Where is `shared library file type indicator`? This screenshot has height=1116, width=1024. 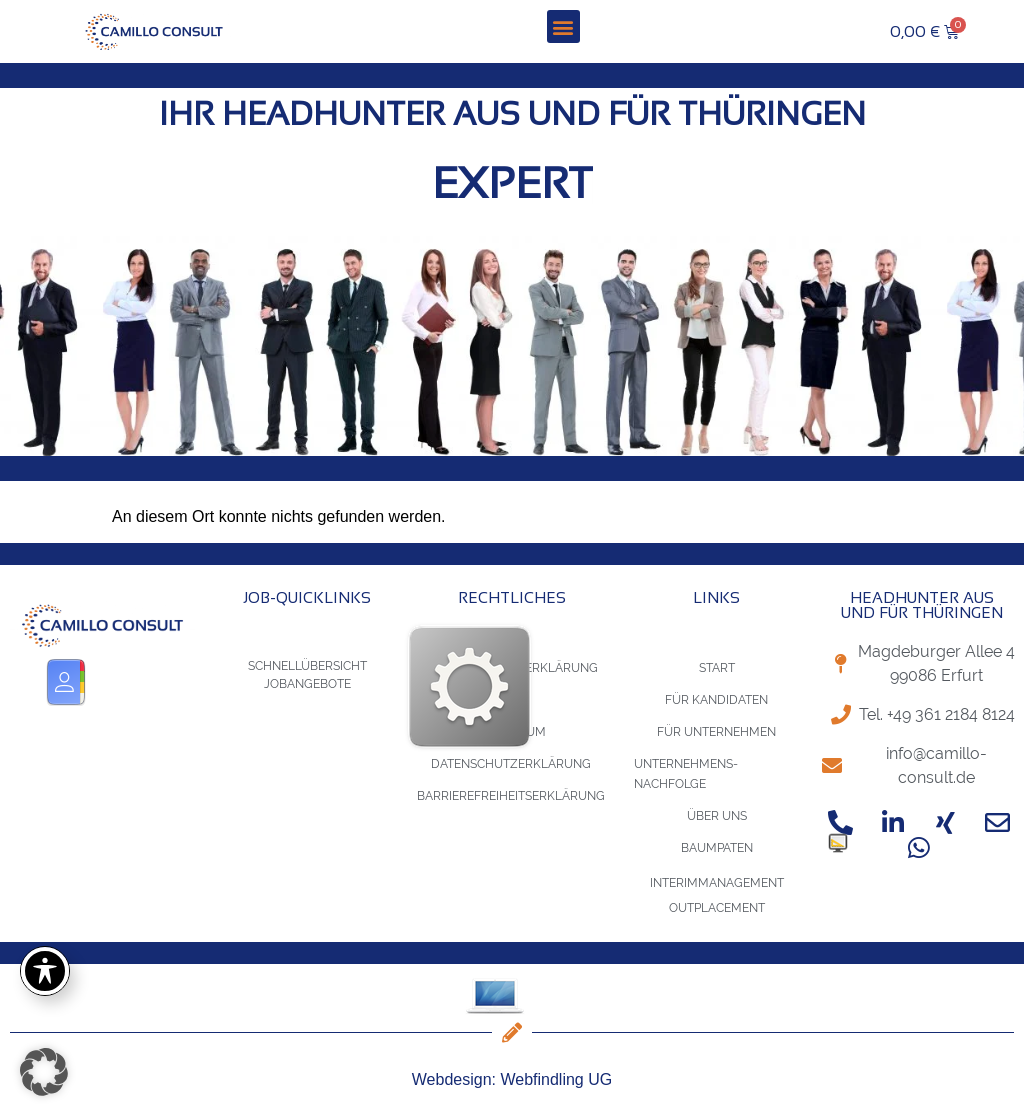
shared library file type indicator is located at coordinates (469, 686).